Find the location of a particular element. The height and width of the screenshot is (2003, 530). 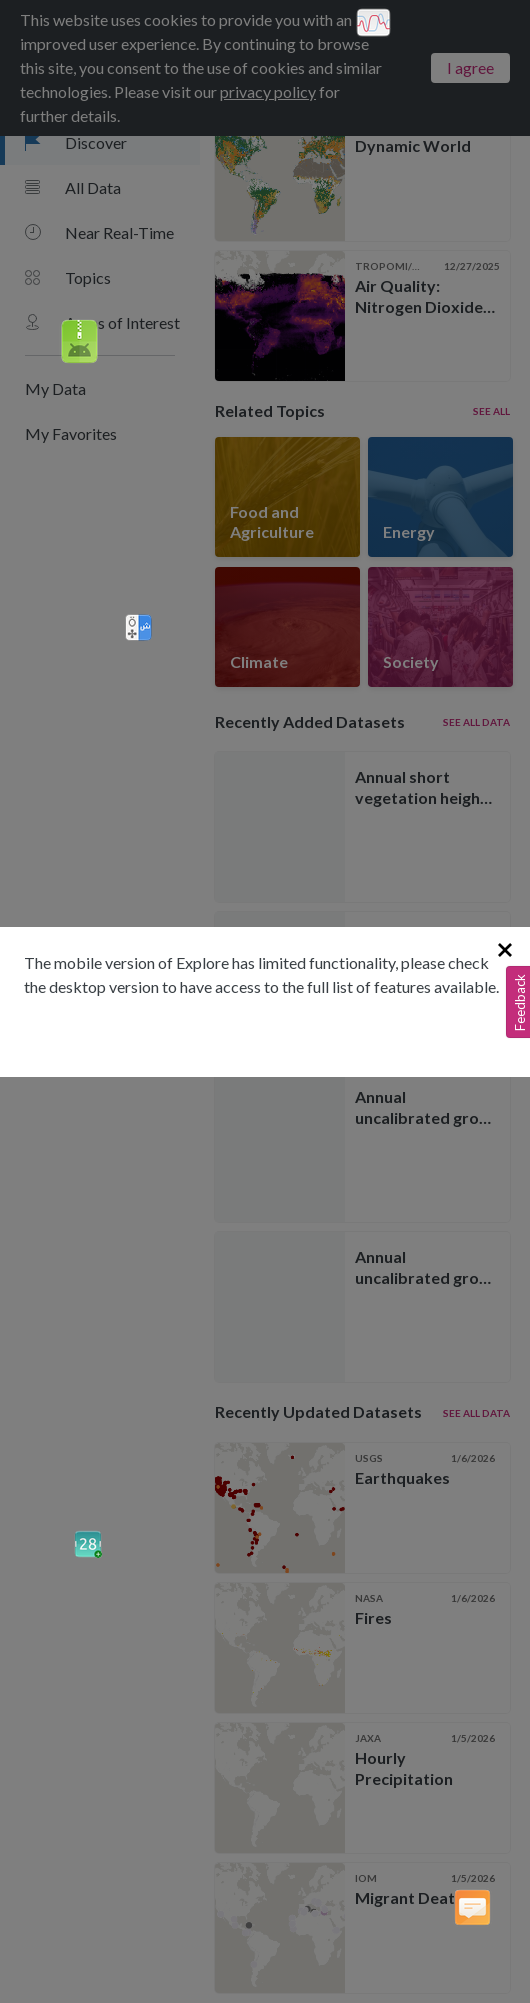

view battery and power usage statistics is located at coordinates (373, 22).